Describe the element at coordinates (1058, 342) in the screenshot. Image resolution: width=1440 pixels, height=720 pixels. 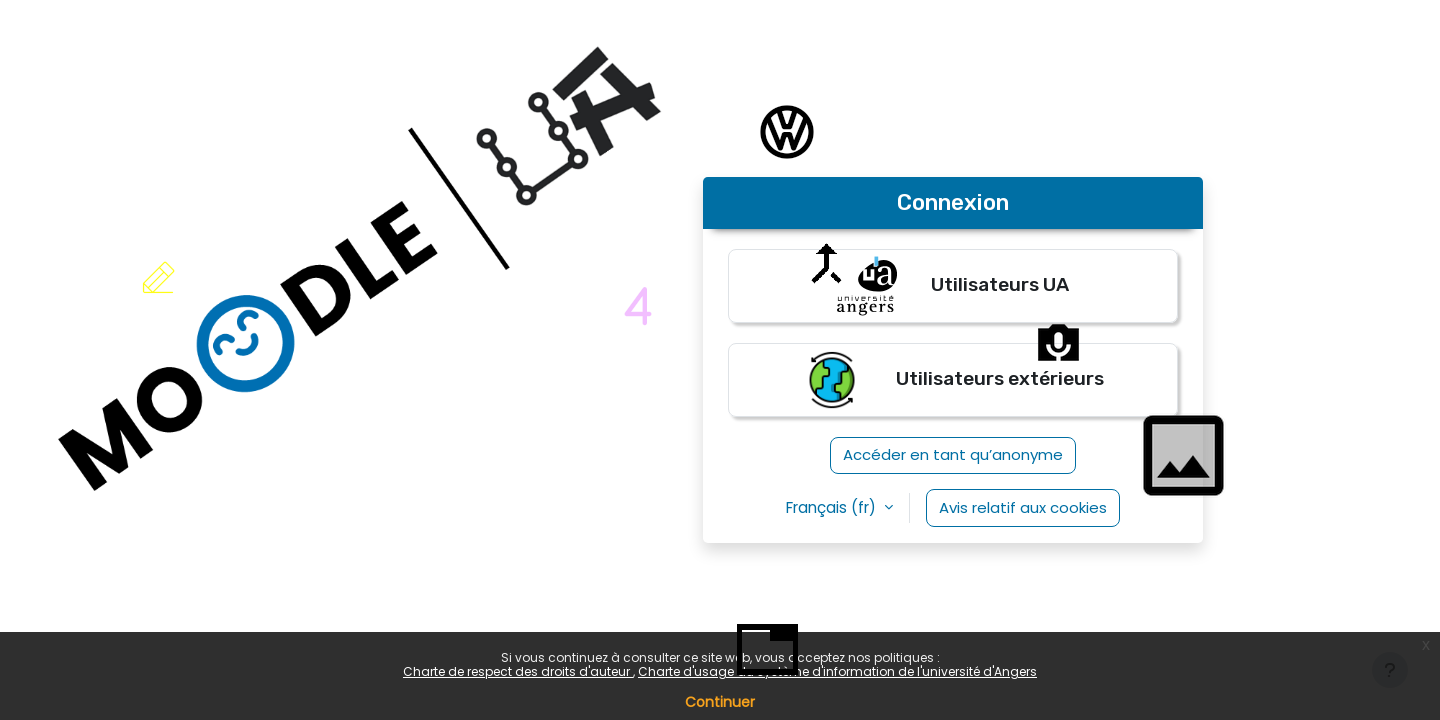
I see `grant camera and microphone permissions` at that location.